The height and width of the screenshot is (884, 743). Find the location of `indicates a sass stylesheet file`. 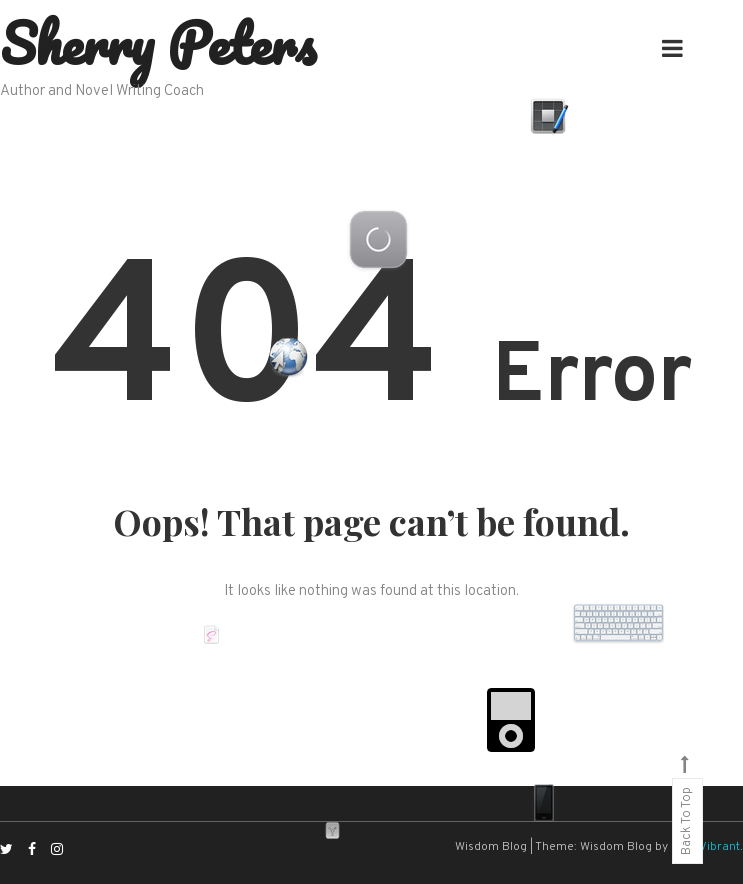

indicates a sass stylesheet file is located at coordinates (211, 634).